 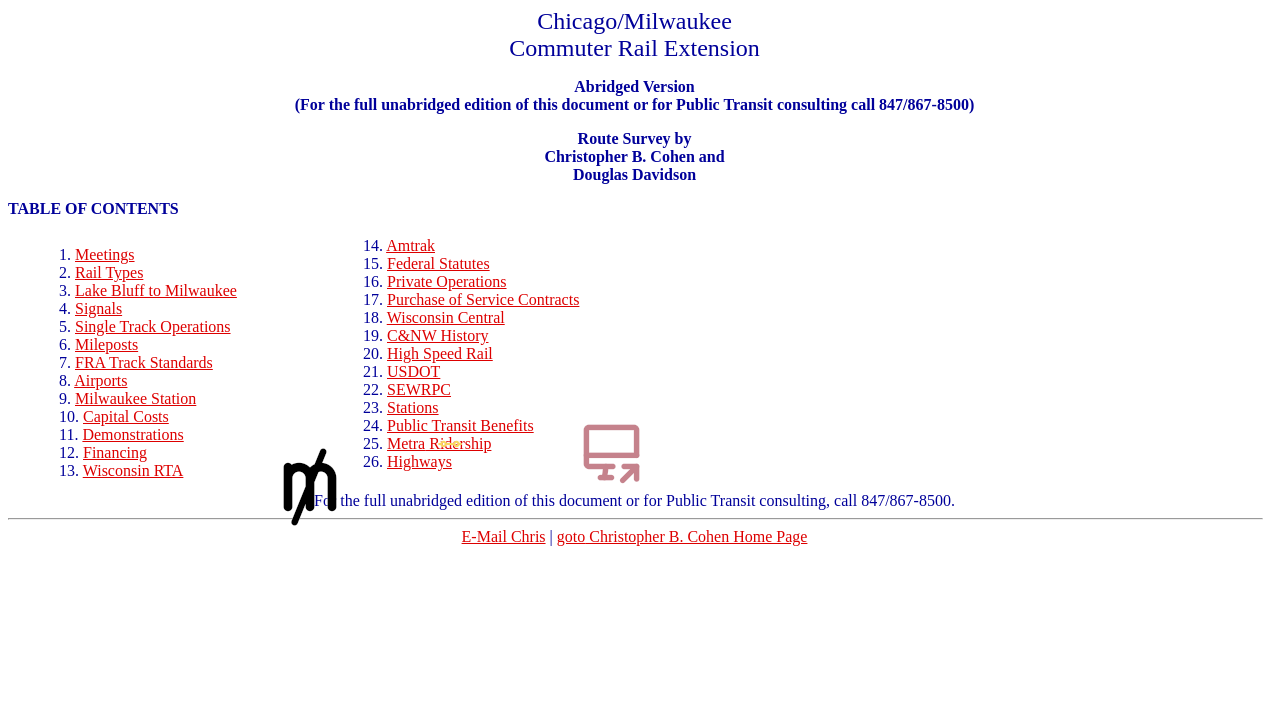 What do you see at coordinates (450, 444) in the screenshot?
I see `indicates a closed circuit or active connection` at bounding box center [450, 444].